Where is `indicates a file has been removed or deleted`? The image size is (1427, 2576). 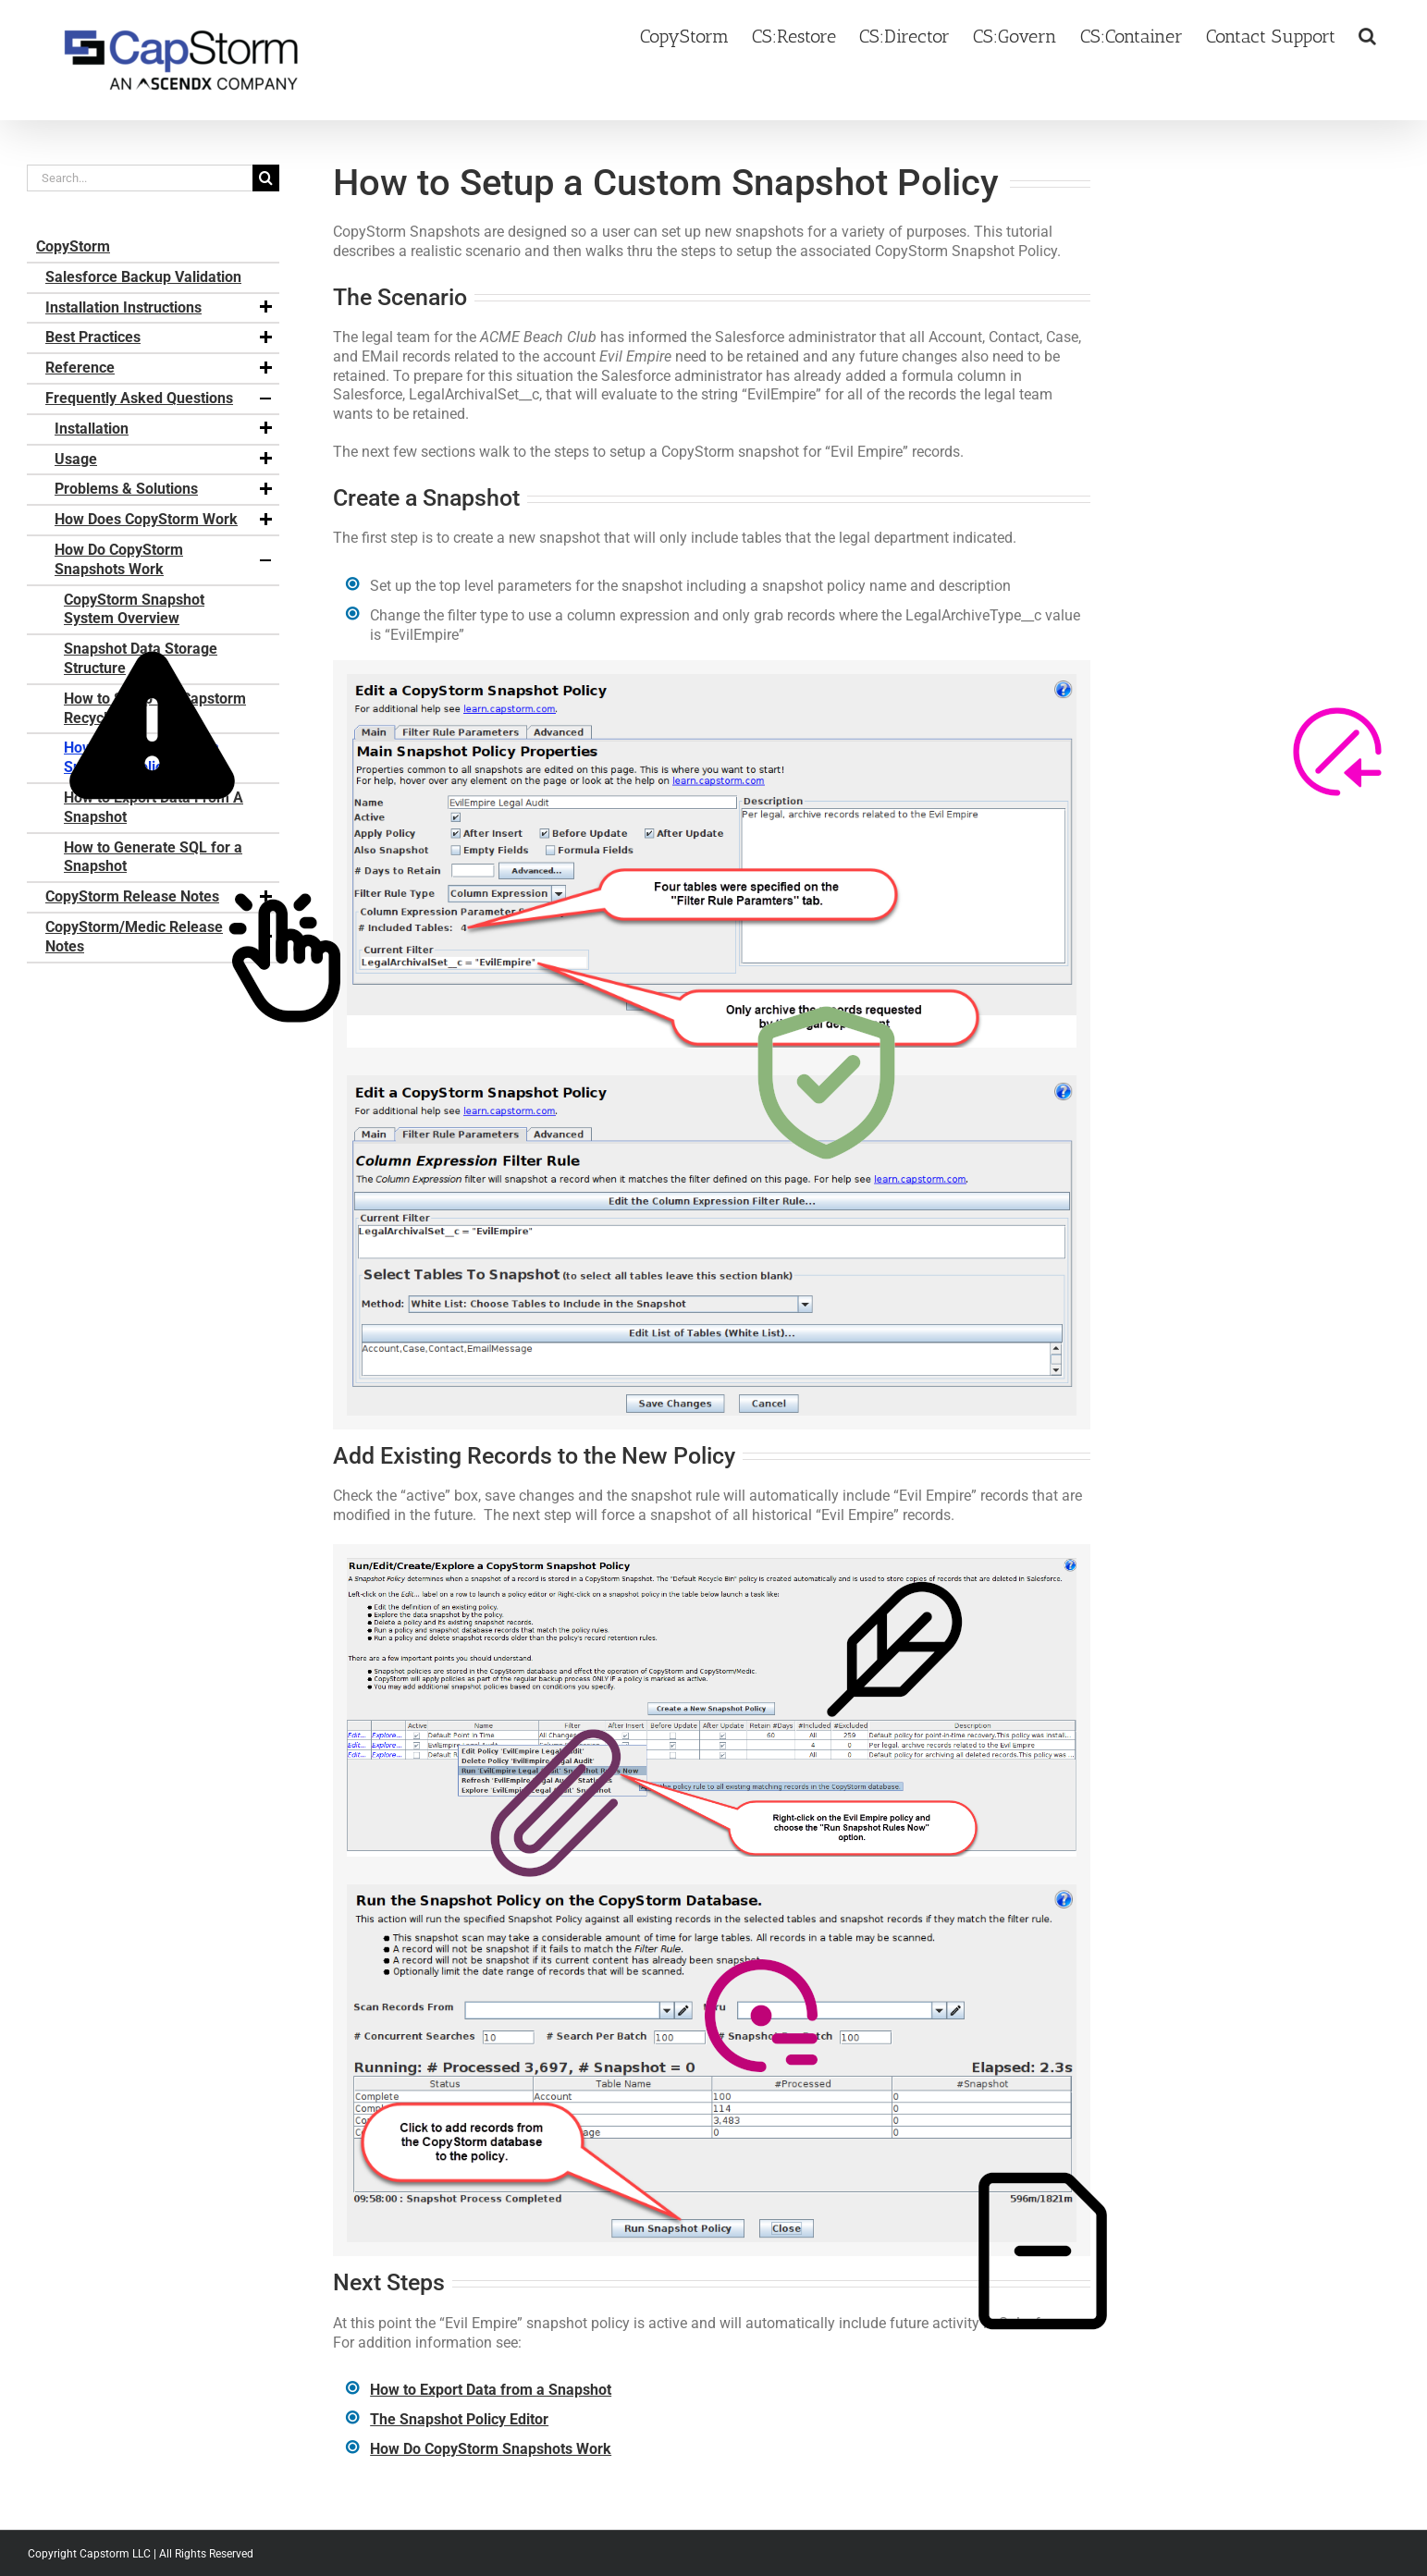 indicates a file has been removed or deleted is located at coordinates (1042, 2251).